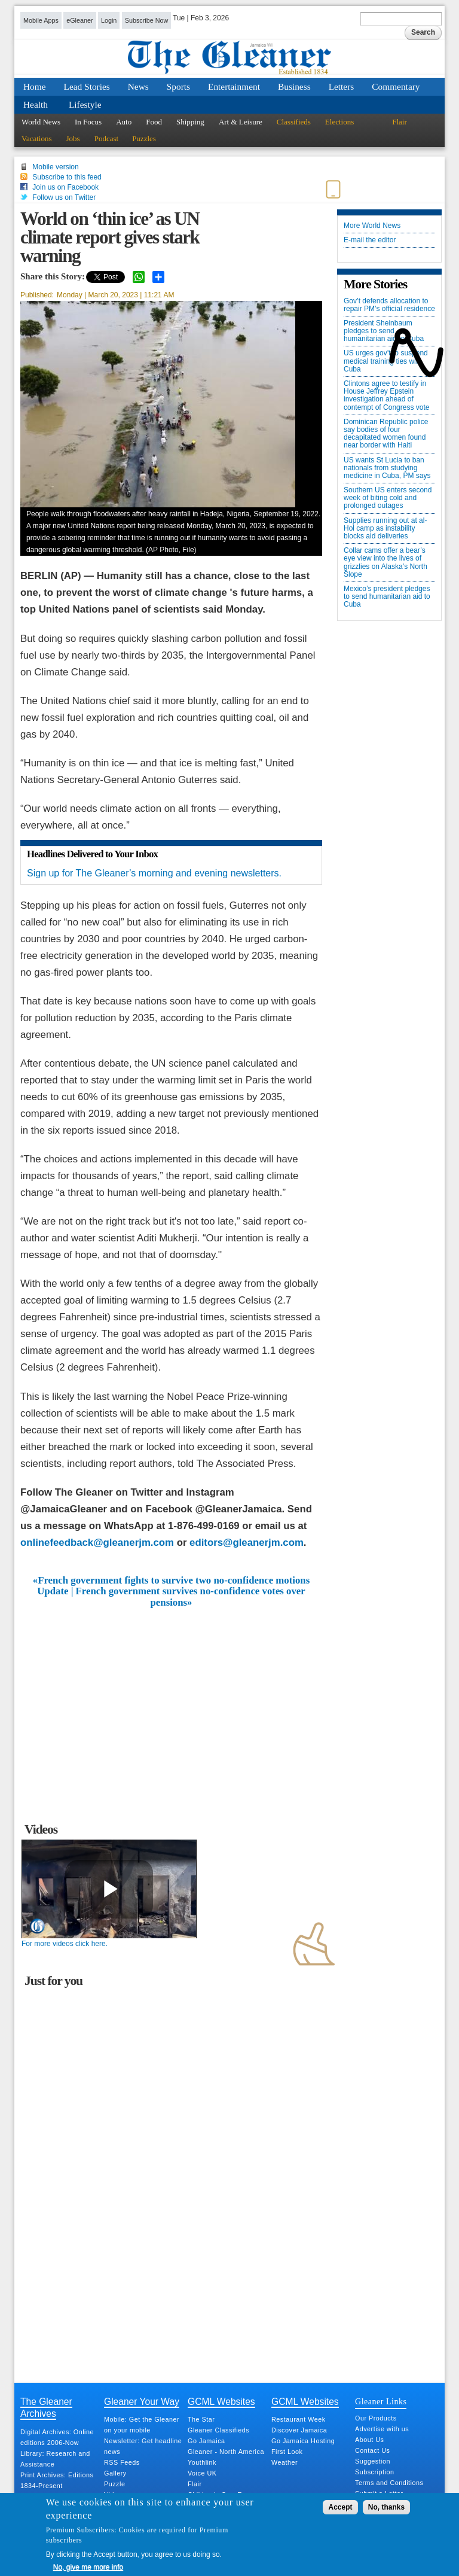 The height and width of the screenshot is (2576, 459). Describe the element at coordinates (416, 352) in the screenshot. I see `apply maximum function to selected values` at that location.